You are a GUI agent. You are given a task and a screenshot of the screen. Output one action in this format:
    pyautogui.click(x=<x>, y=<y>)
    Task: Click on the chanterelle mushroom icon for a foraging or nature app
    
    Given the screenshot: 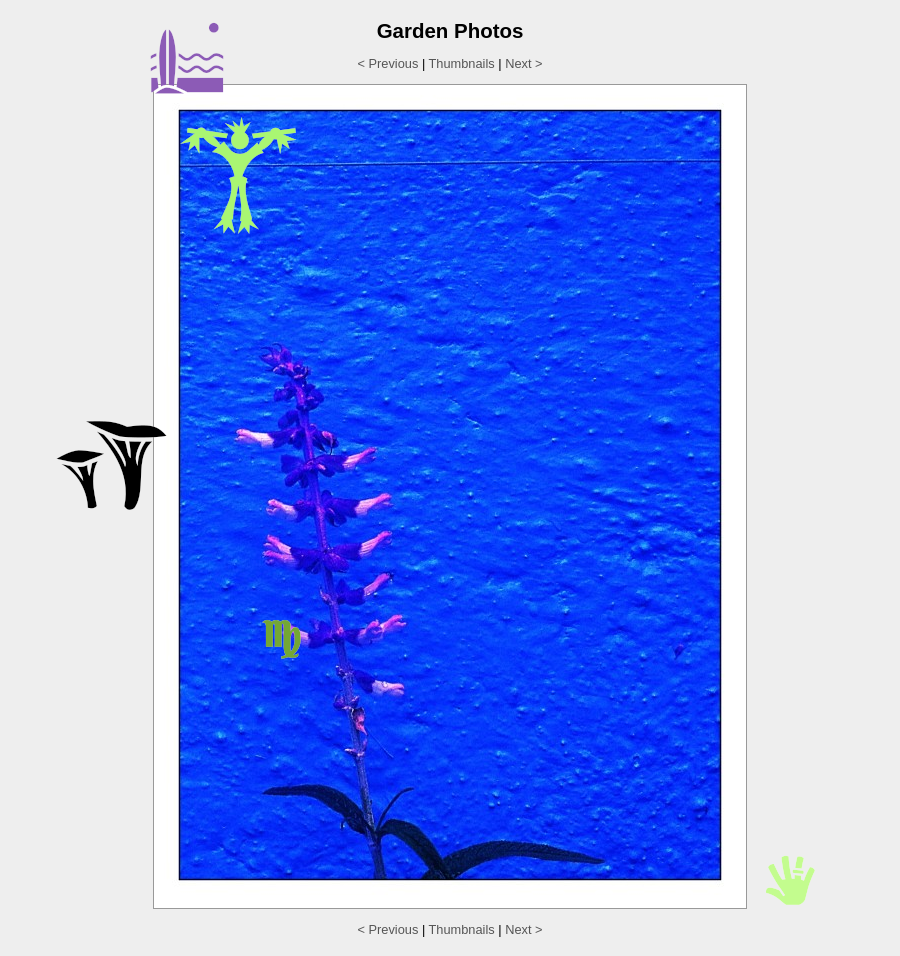 What is the action you would take?
    pyautogui.click(x=111, y=465)
    